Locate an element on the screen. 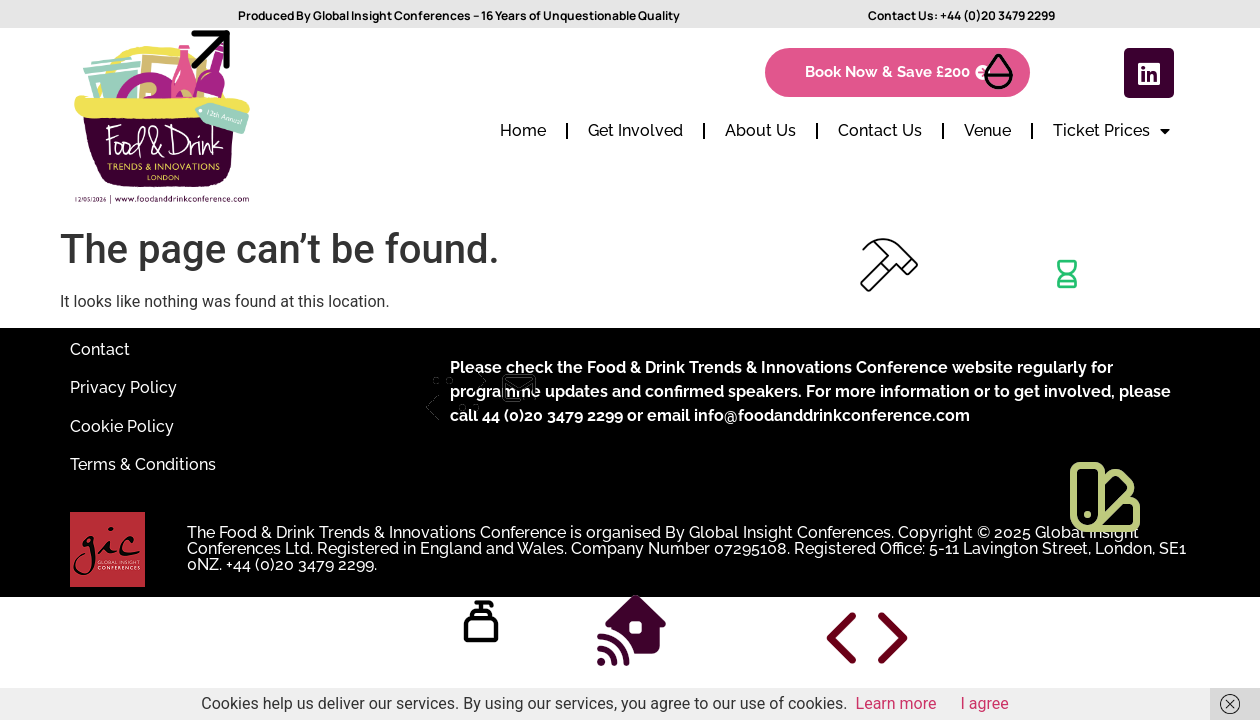 Image resolution: width=1260 pixels, height=720 pixels. remove an email from your inbox is located at coordinates (519, 388).